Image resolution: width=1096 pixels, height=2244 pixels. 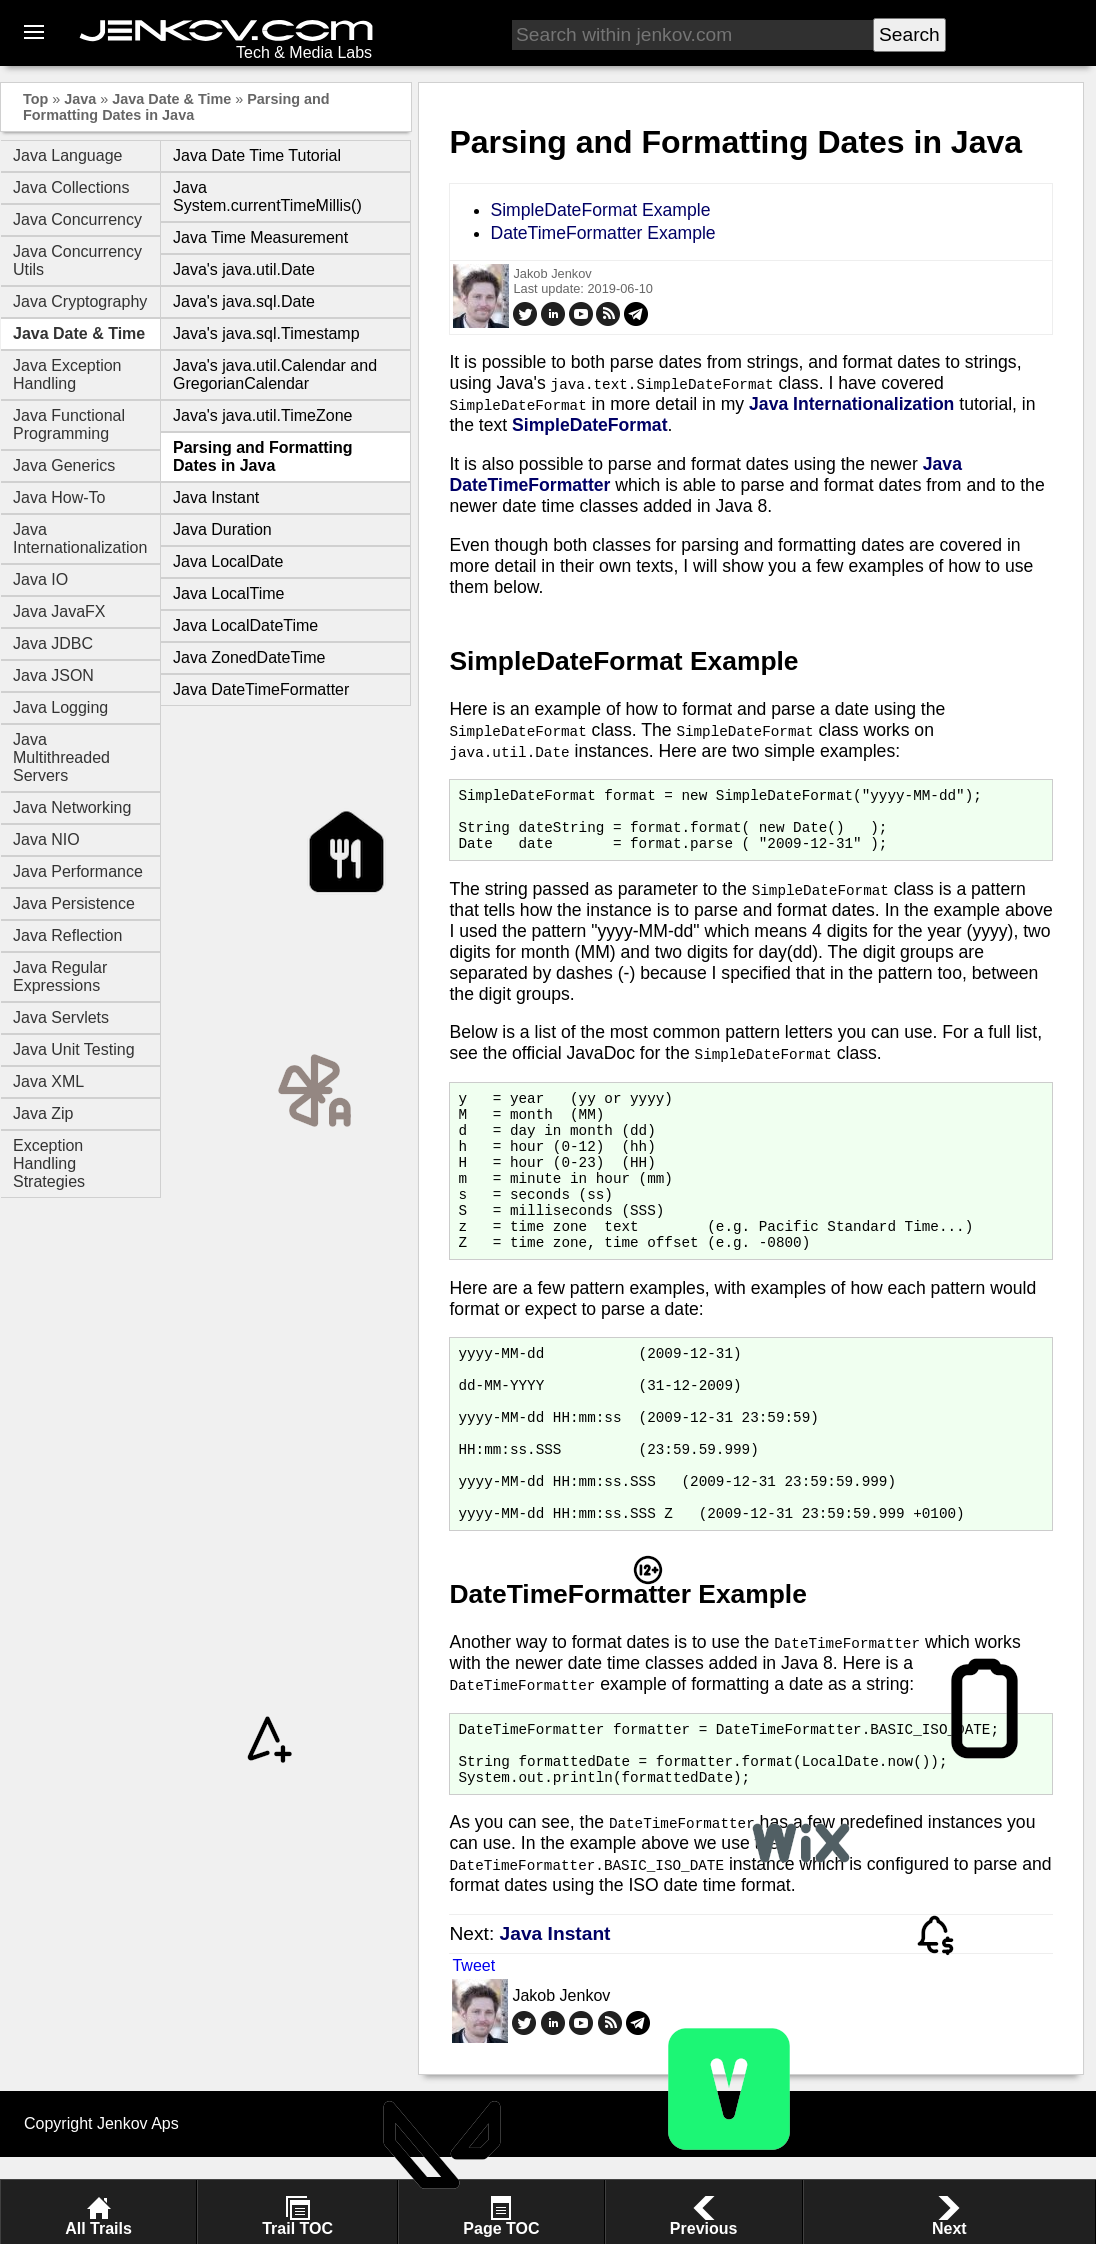 What do you see at coordinates (346, 850) in the screenshot?
I see `find nearby food banks or food assistance` at bounding box center [346, 850].